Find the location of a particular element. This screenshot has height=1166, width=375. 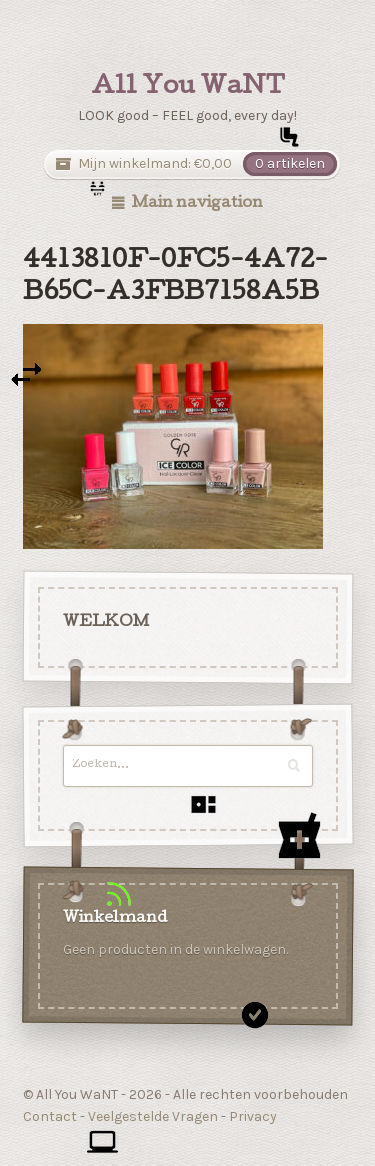

access bento box or compartmentalized layout view is located at coordinates (203, 804).